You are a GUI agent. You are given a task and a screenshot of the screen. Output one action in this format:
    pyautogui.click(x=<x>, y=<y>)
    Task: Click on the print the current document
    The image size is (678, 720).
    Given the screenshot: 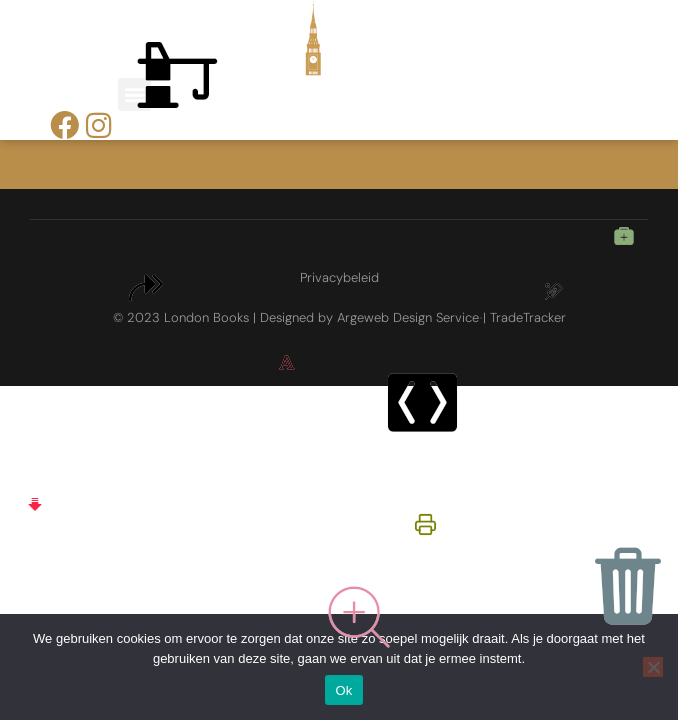 What is the action you would take?
    pyautogui.click(x=425, y=524)
    